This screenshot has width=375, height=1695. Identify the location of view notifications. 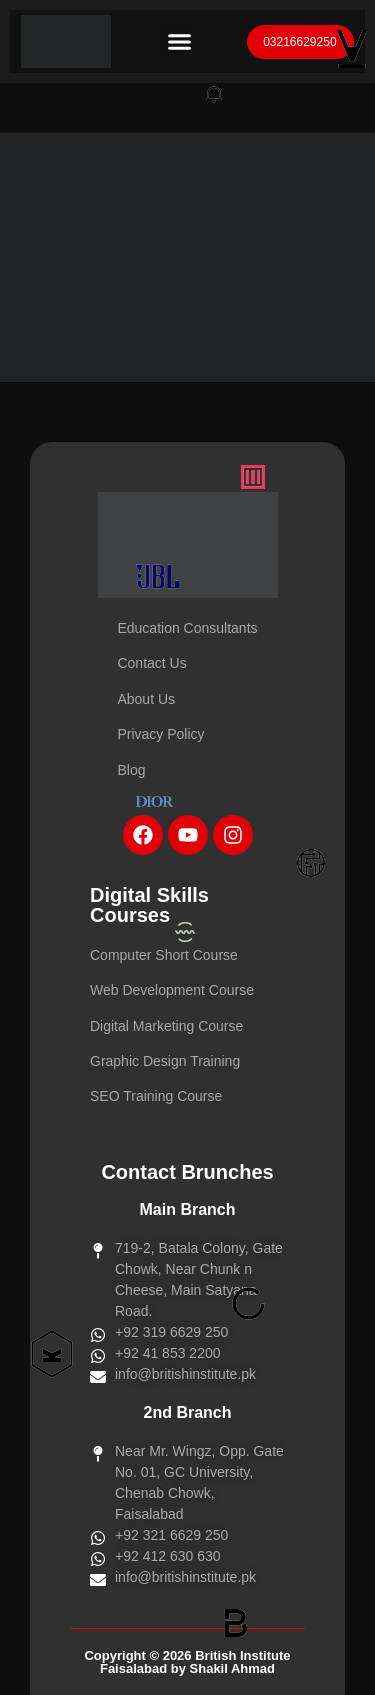
(214, 94).